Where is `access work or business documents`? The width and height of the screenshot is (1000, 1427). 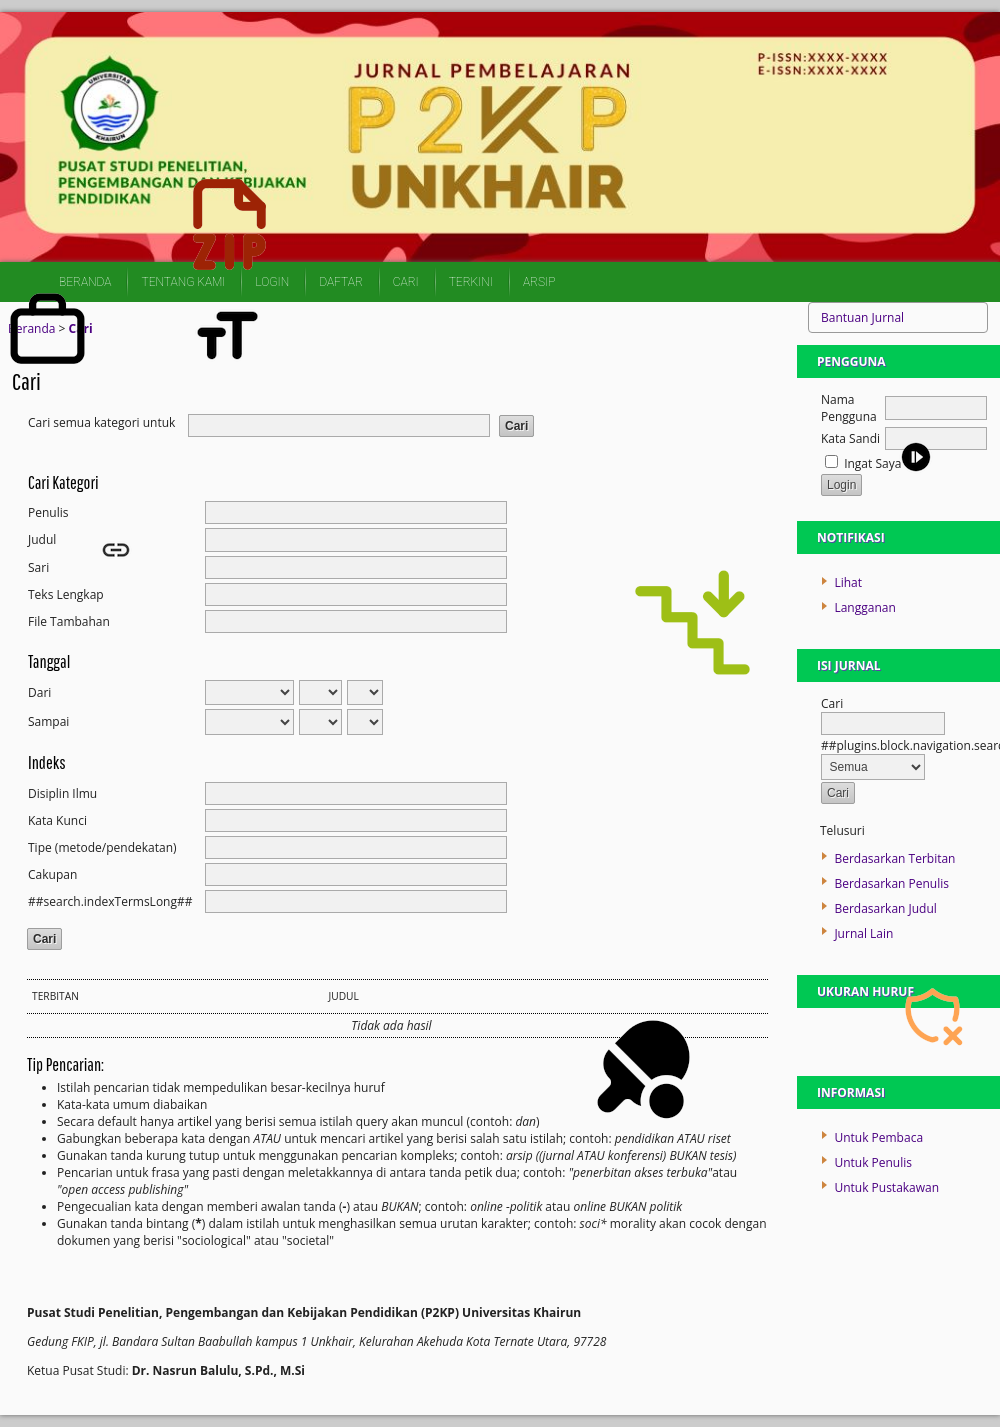 access work or business documents is located at coordinates (47, 330).